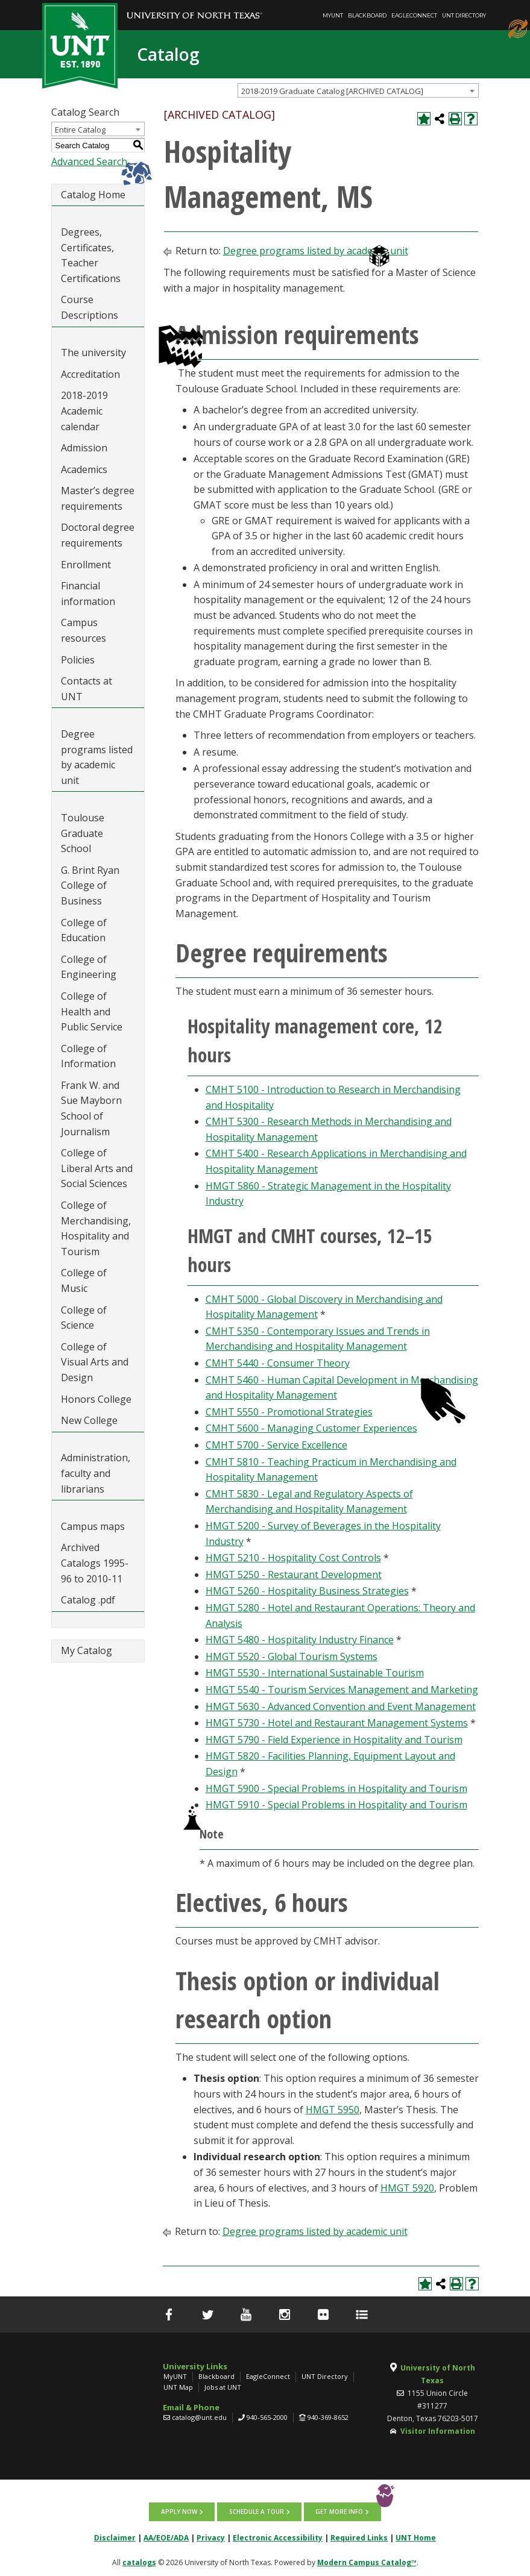 The image size is (530, 2576). What do you see at coordinates (136, 171) in the screenshot?
I see `collect or gather resources` at bounding box center [136, 171].